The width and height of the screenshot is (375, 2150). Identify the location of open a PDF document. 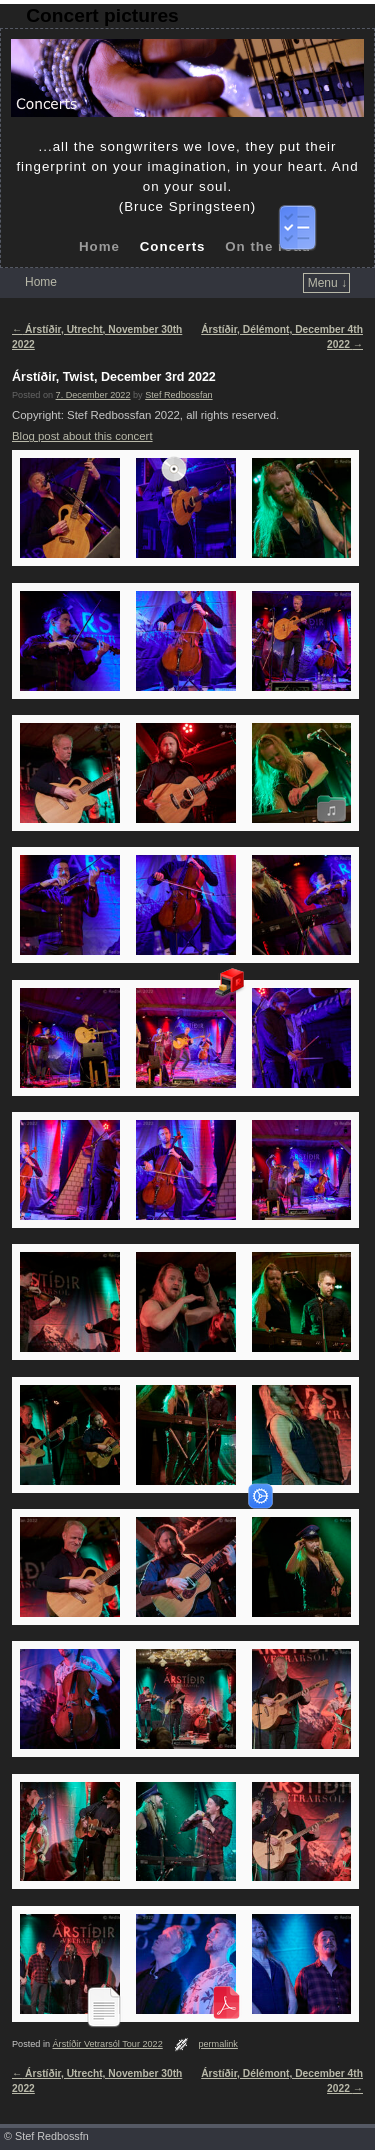
(226, 2002).